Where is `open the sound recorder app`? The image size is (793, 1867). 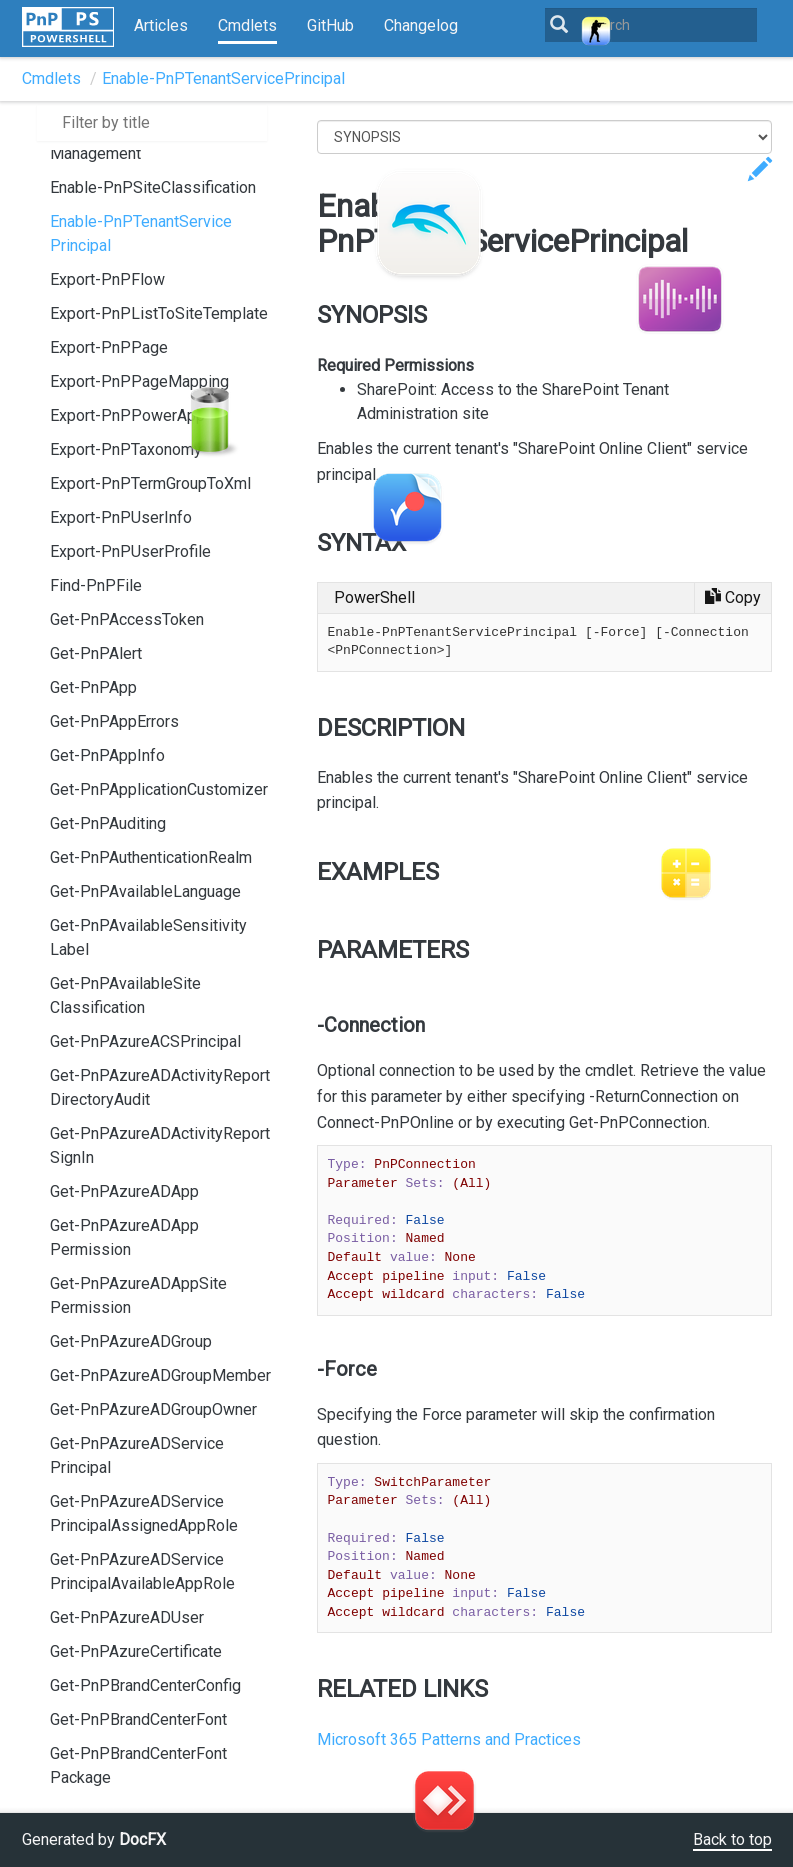 open the sound recorder app is located at coordinates (680, 299).